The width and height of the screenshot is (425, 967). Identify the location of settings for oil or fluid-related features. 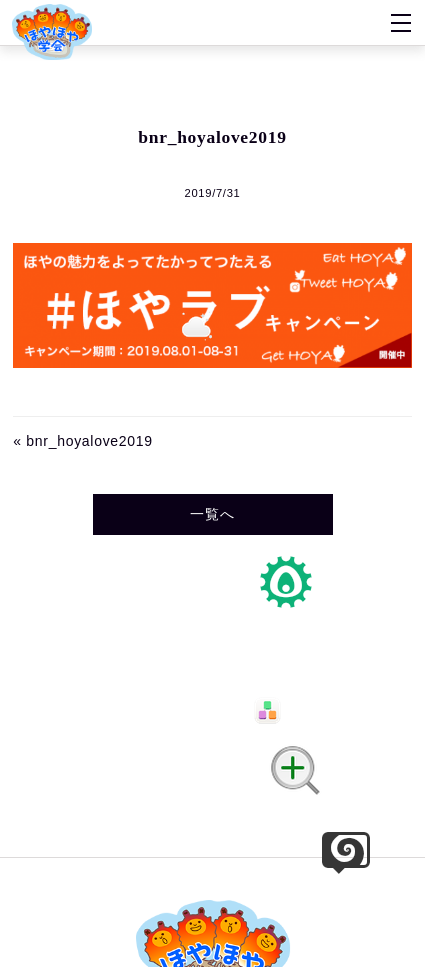
(286, 582).